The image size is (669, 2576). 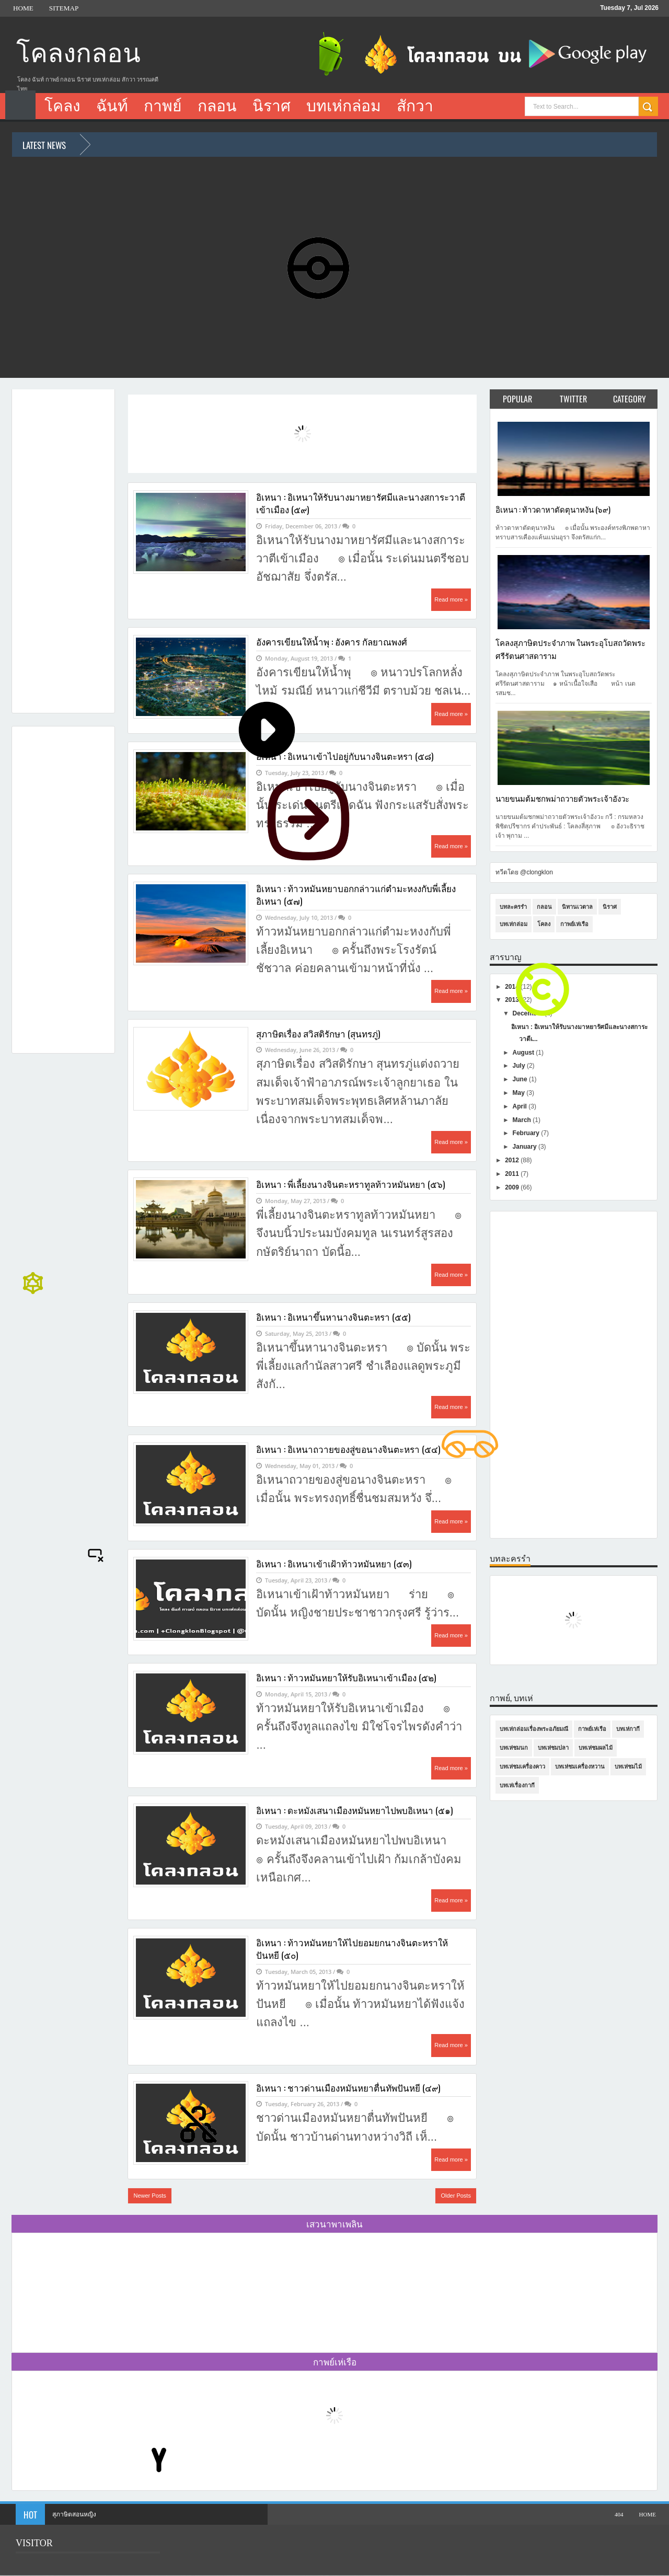 I want to click on disable site structure view, so click(x=199, y=2124).